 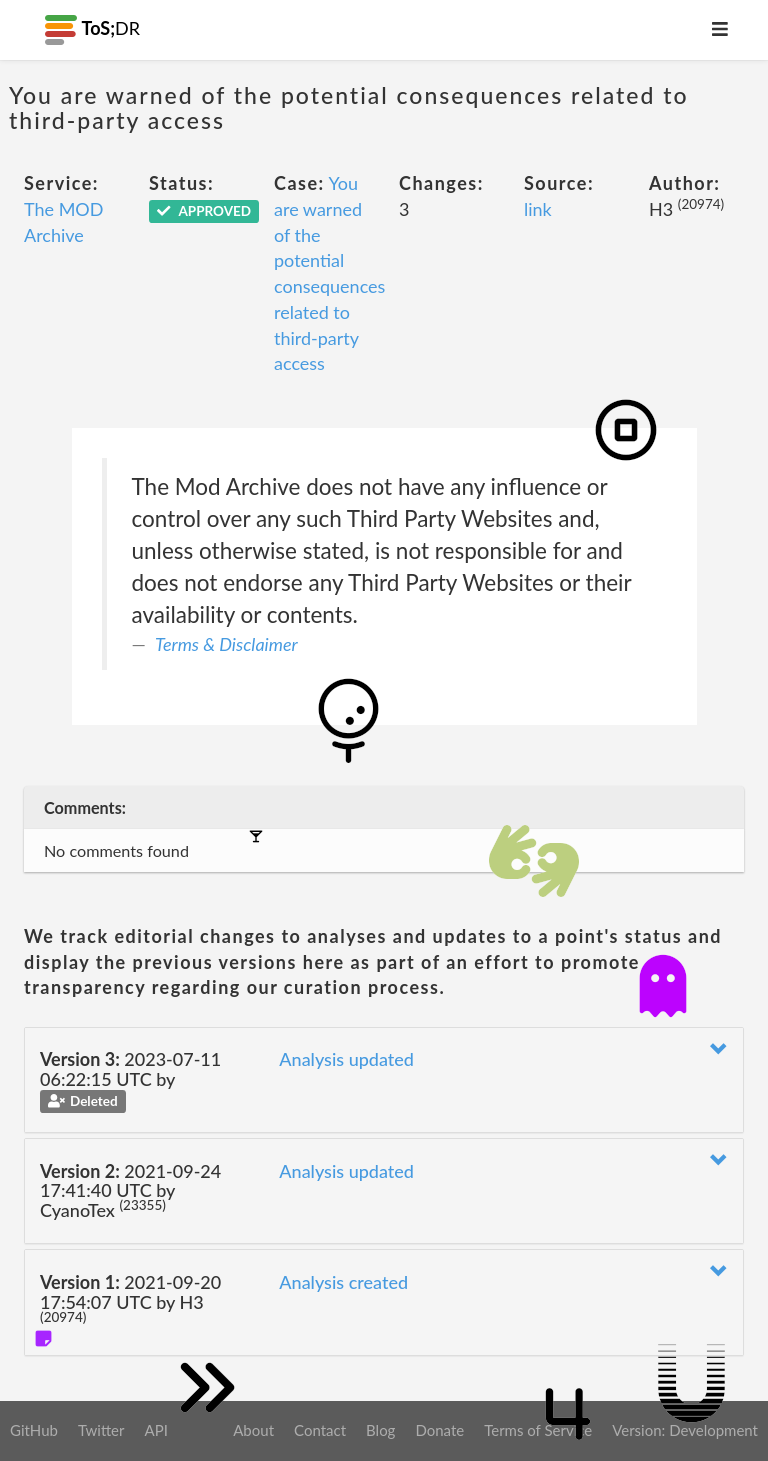 What do you see at coordinates (256, 836) in the screenshot?
I see `view bar or cocktail menu` at bounding box center [256, 836].